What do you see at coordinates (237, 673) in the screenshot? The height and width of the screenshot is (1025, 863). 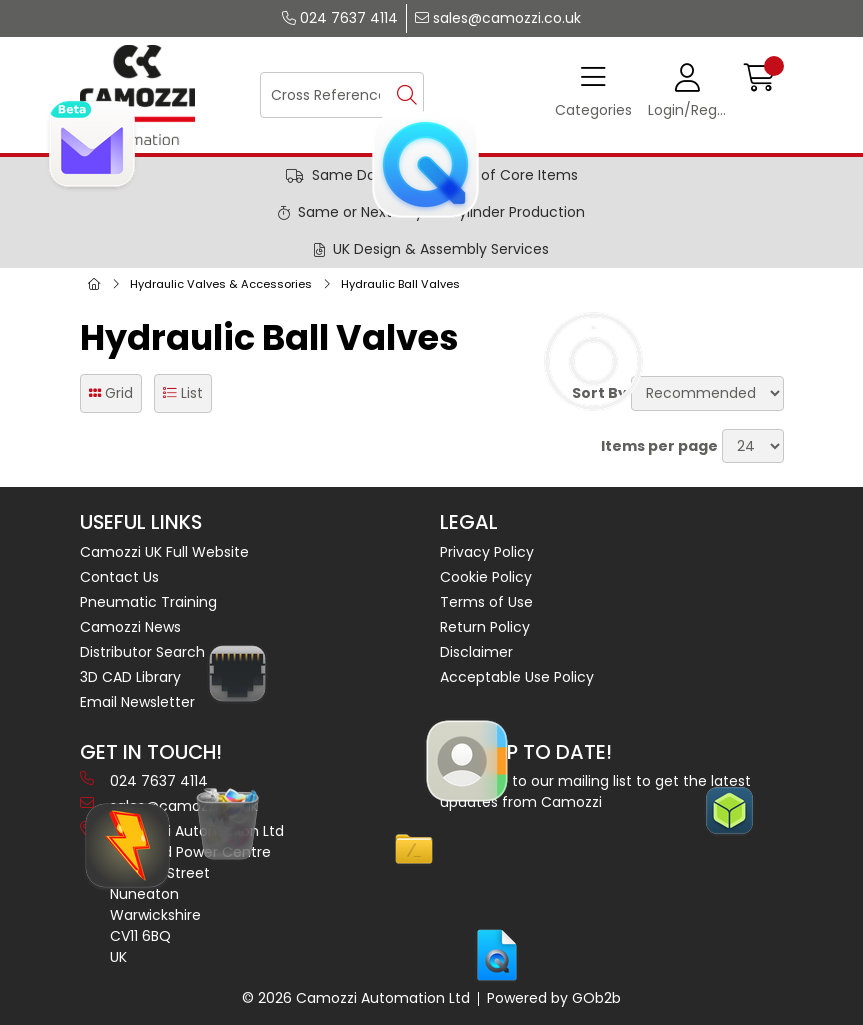 I see `ethernet port connection settings` at bounding box center [237, 673].